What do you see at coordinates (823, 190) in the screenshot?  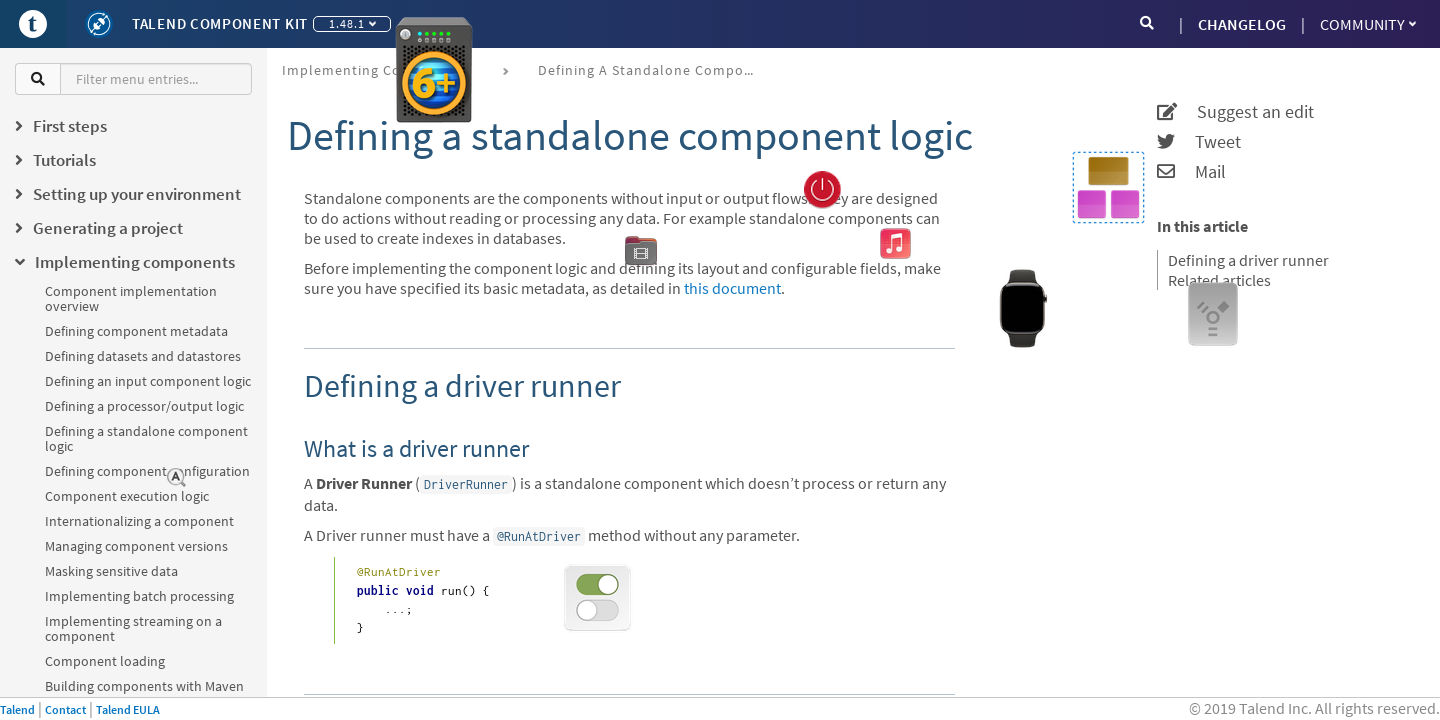 I see `shut down or power off the system` at bounding box center [823, 190].